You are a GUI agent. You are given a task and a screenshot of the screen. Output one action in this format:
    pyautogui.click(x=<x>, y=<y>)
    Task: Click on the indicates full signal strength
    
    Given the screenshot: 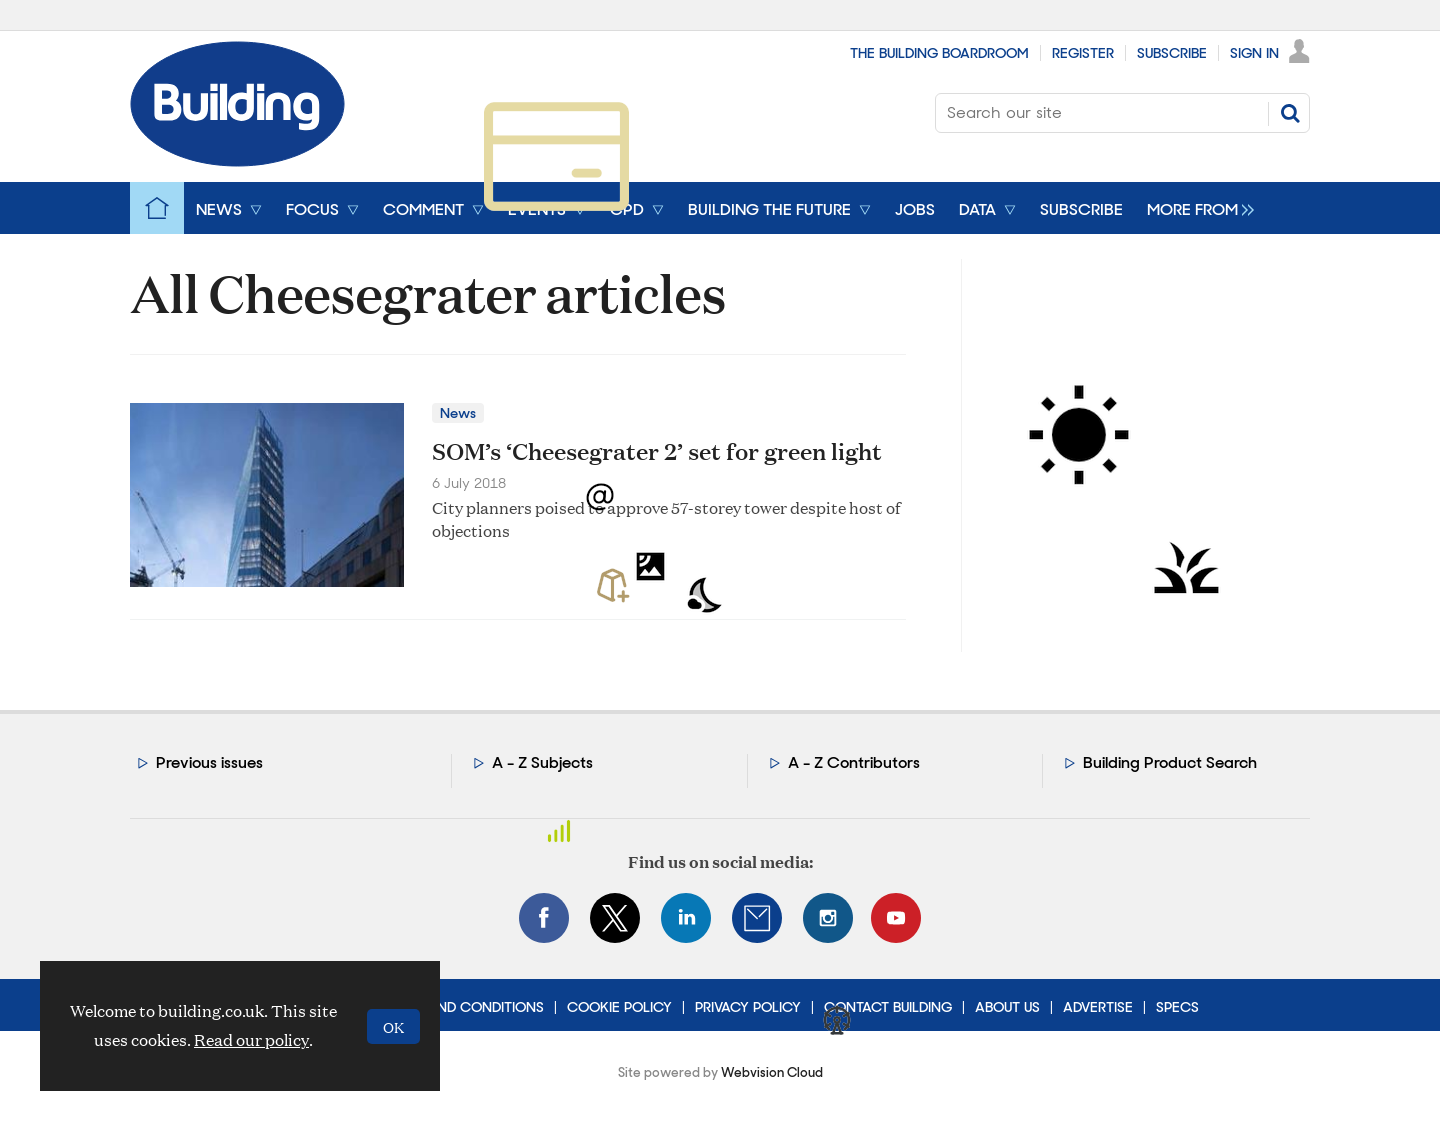 What is the action you would take?
    pyautogui.click(x=559, y=831)
    